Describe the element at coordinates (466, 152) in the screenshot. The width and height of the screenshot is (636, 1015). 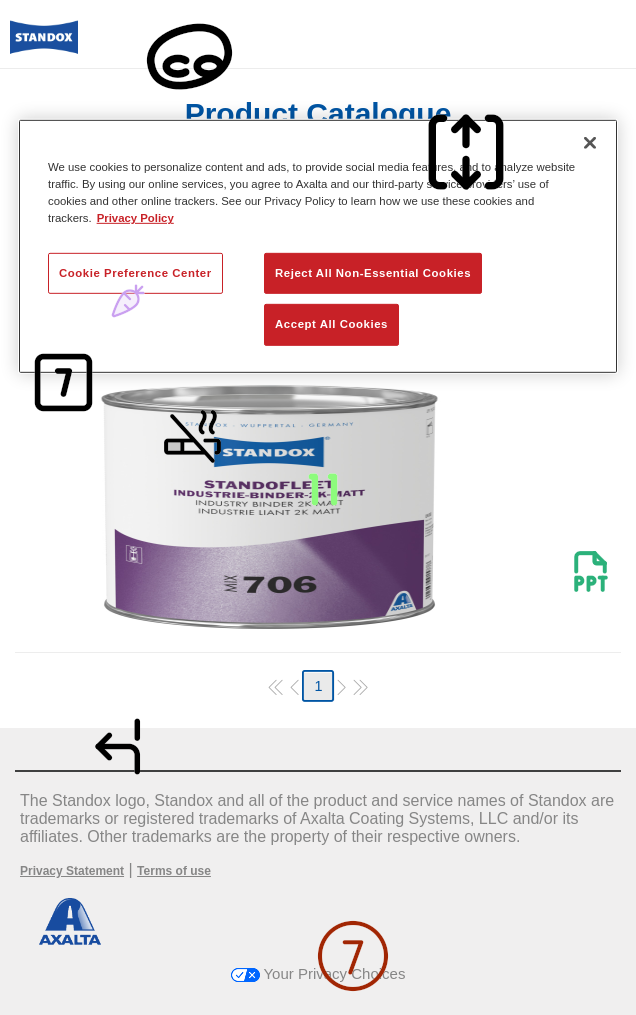
I see `switch to tall or portrait viewport mode` at that location.